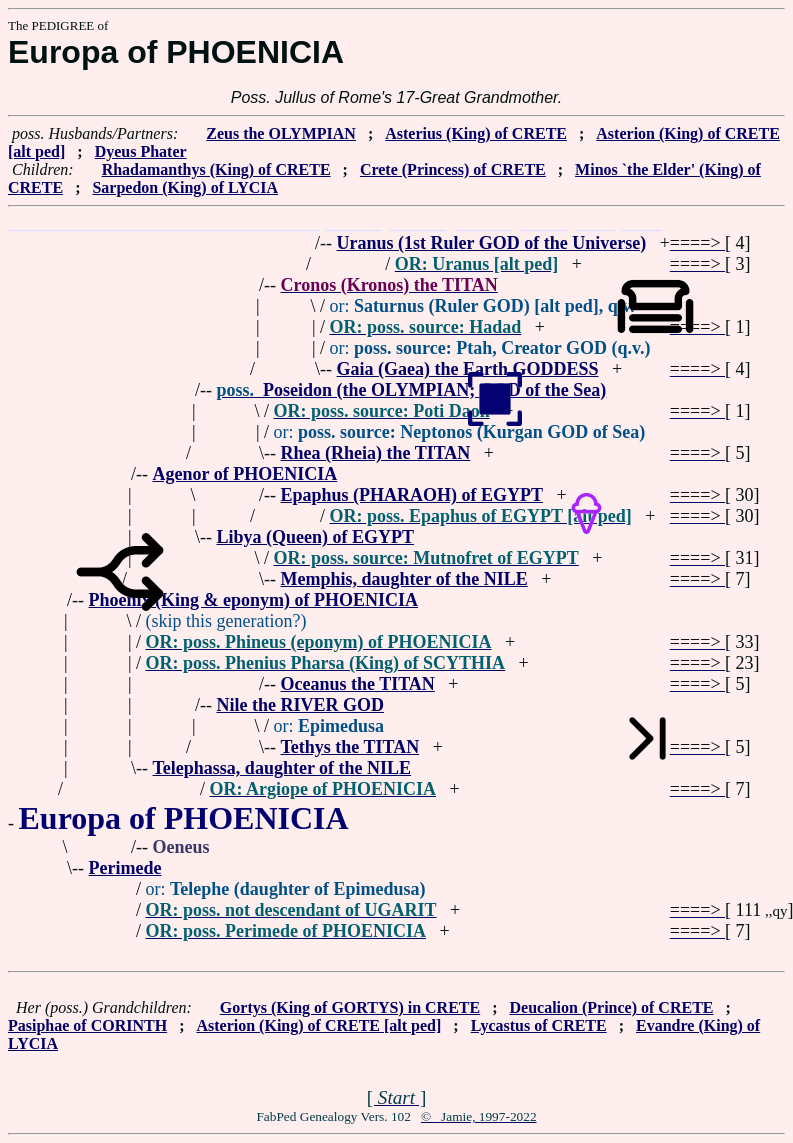 The image size is (793, 1143). I want to click on CouchDB database service logo, so click(655, 306).